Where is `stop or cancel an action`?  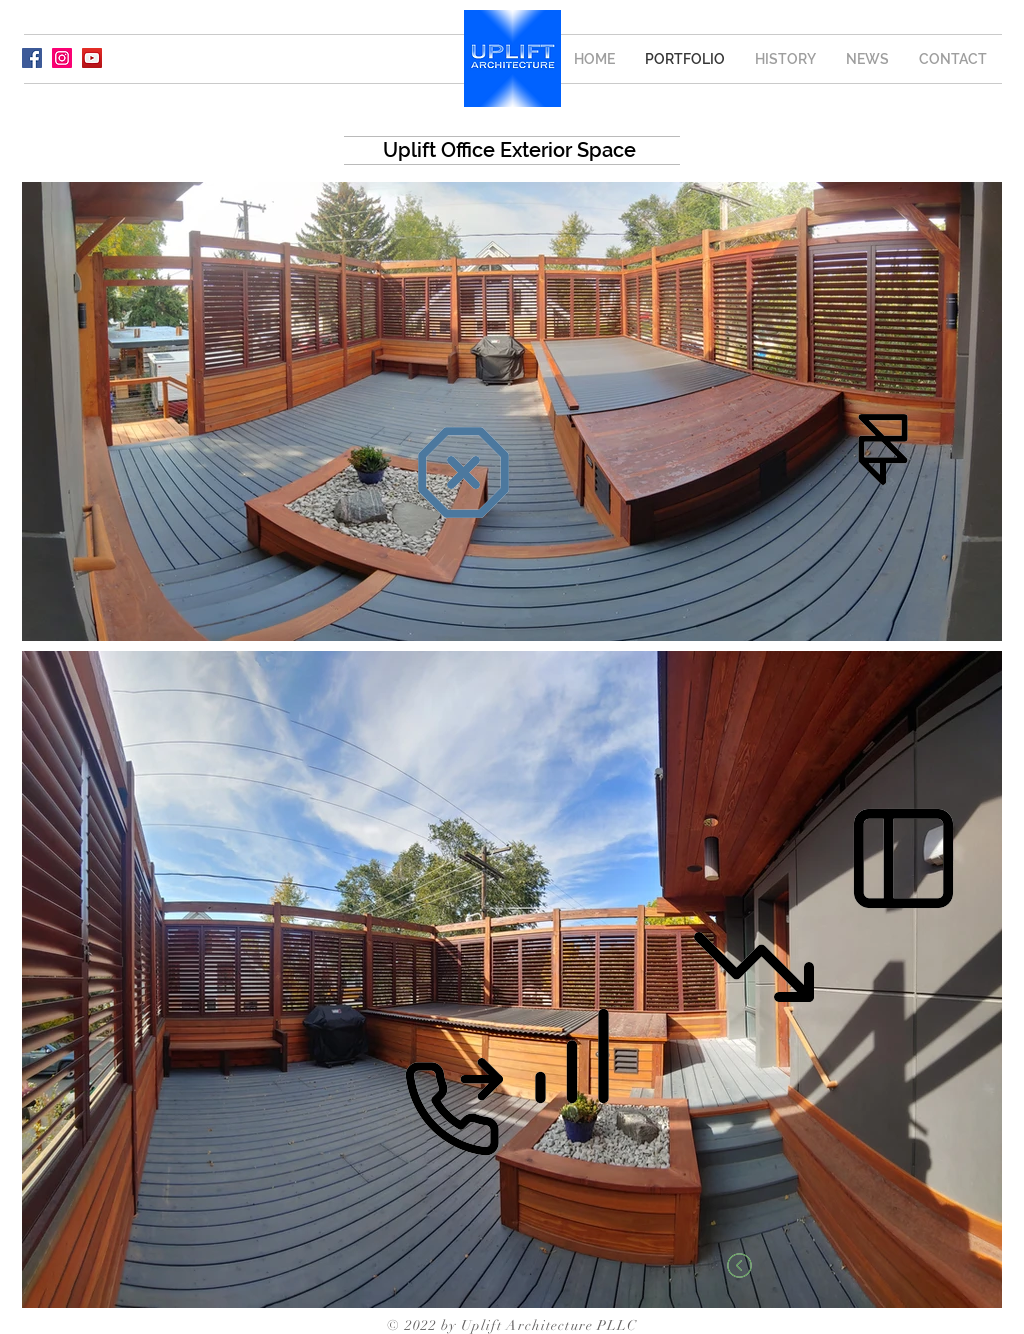 stop or cancel an action is located at coordinates (463, 472).